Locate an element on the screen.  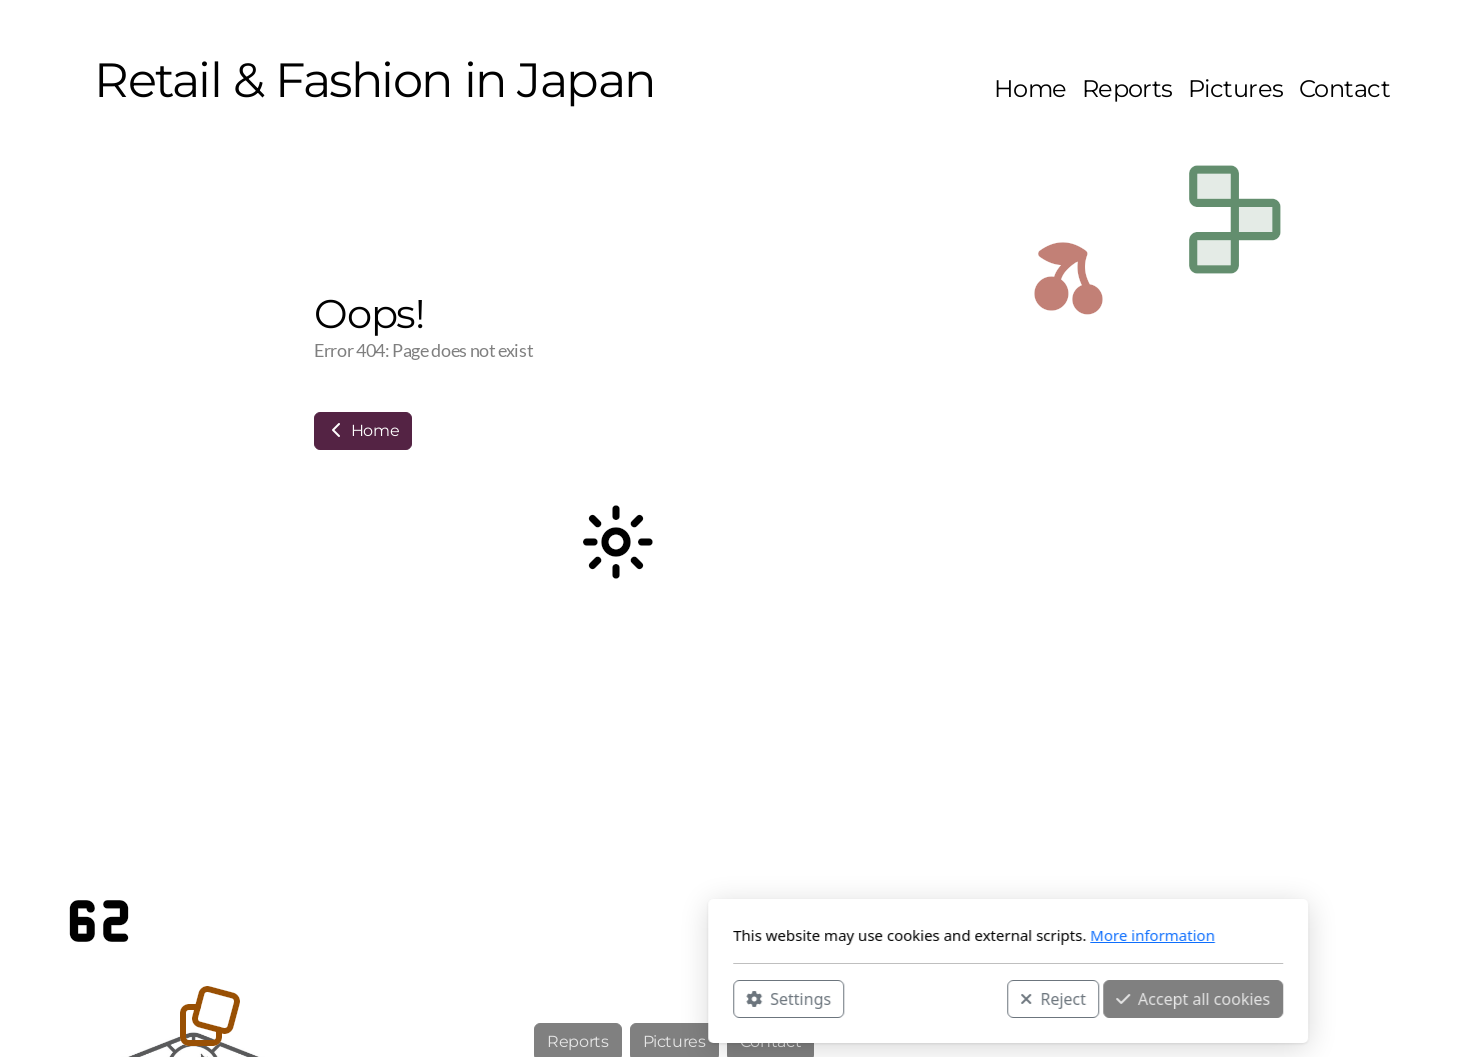
indicates fruit or food category is located at coordinates (1068, 276).